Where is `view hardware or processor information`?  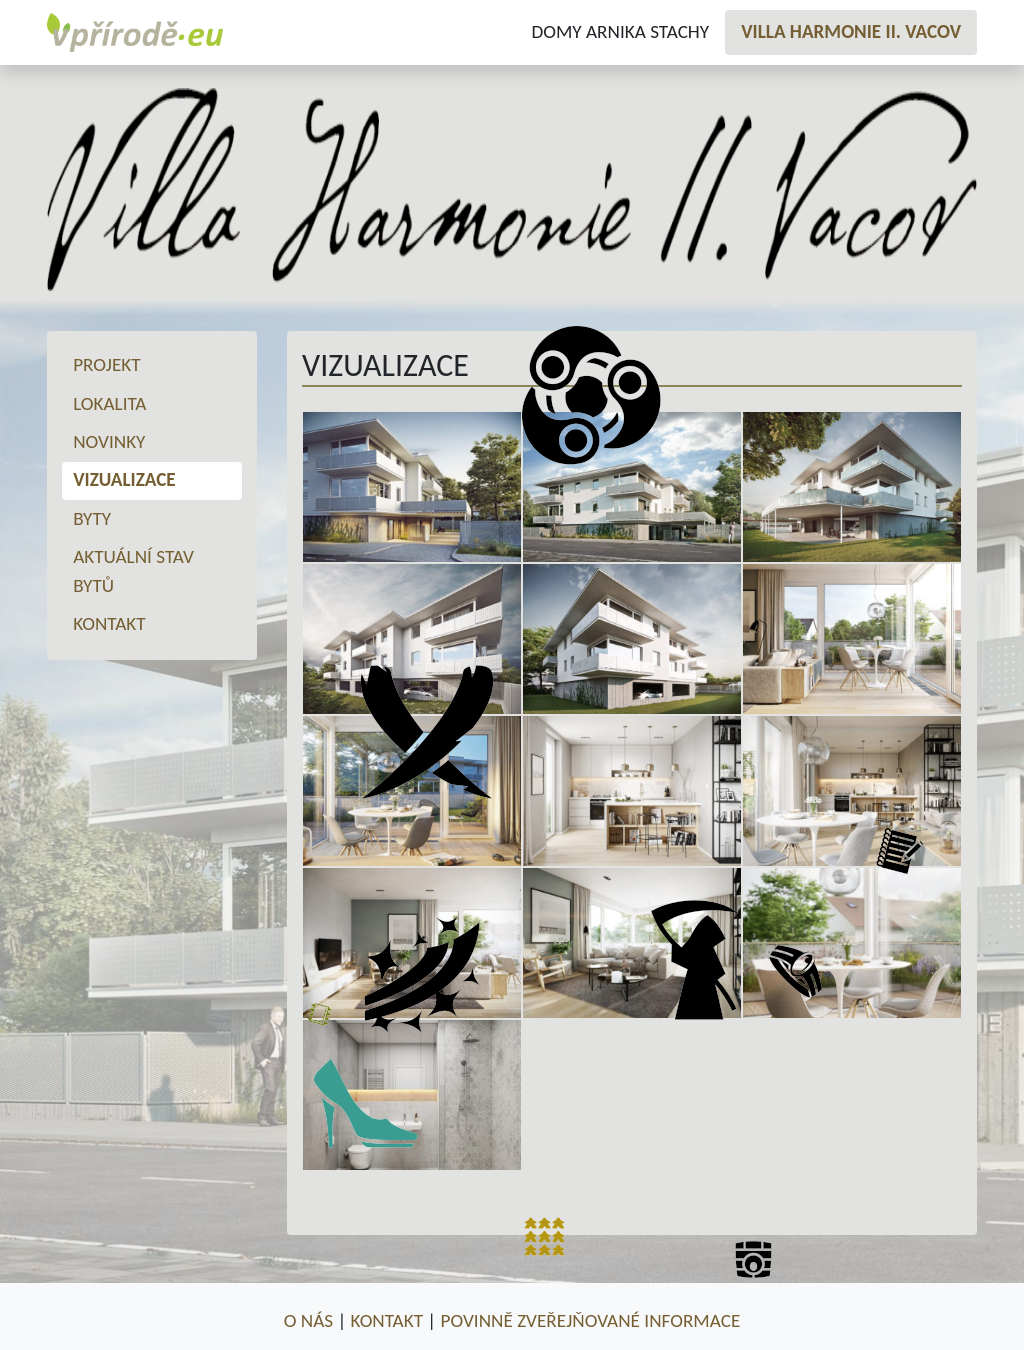
view hardware or processor information is located at coordinates (319, 1014).